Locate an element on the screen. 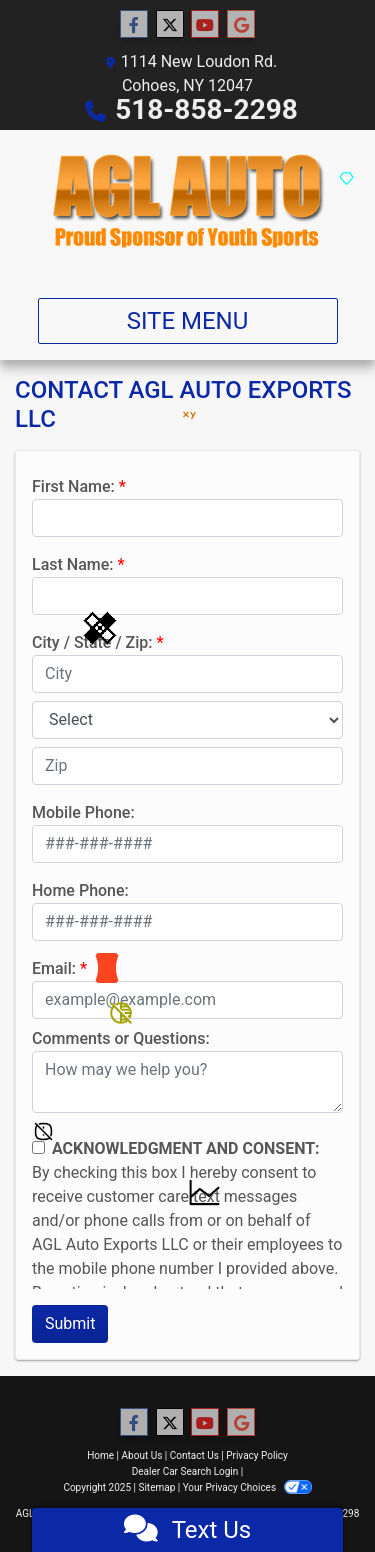 The width and height of the screenshot is (375, 1552). access mathematical or algebraic functions is located at coordinates (189, 414).